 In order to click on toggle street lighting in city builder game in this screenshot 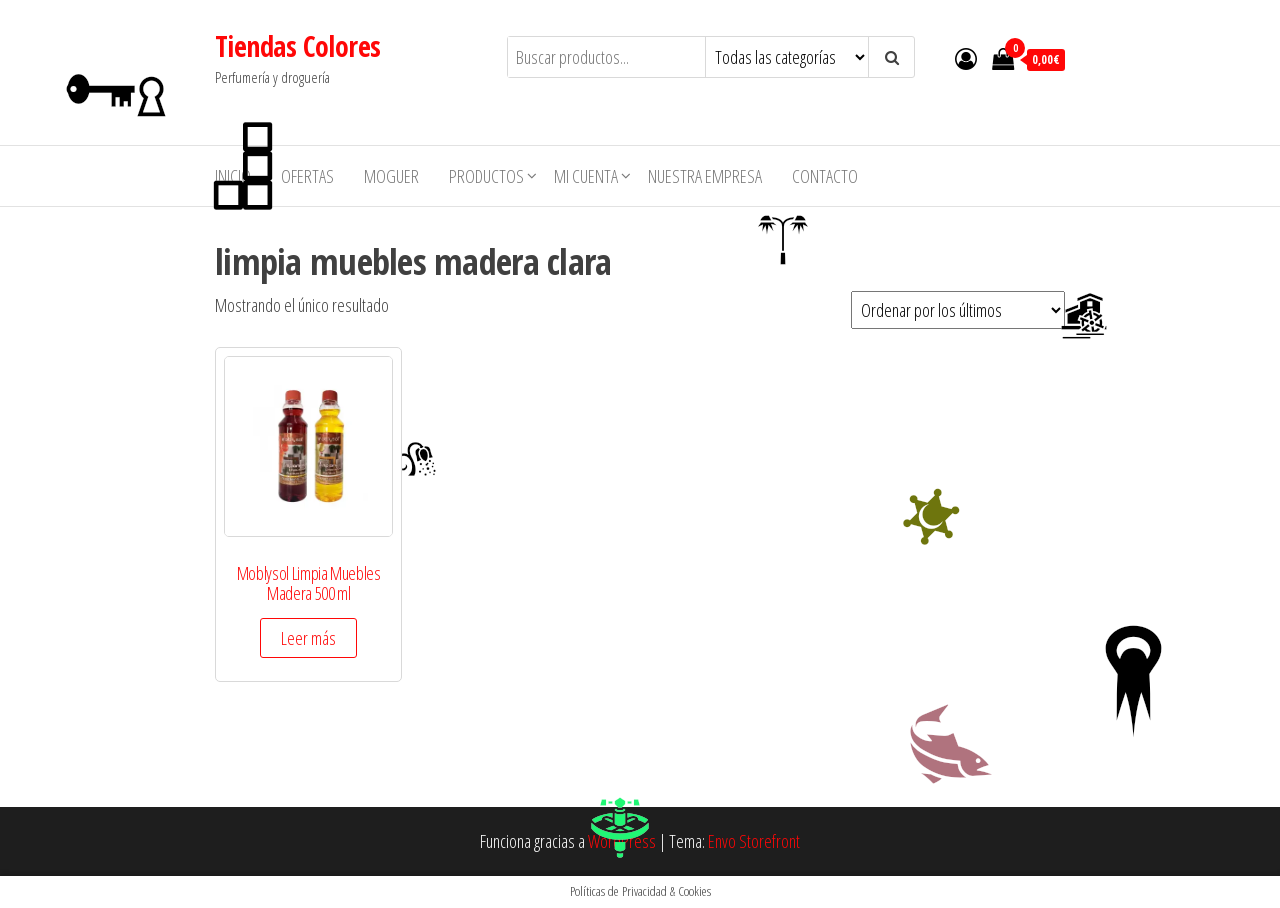, I will do `click(783, 240)`.